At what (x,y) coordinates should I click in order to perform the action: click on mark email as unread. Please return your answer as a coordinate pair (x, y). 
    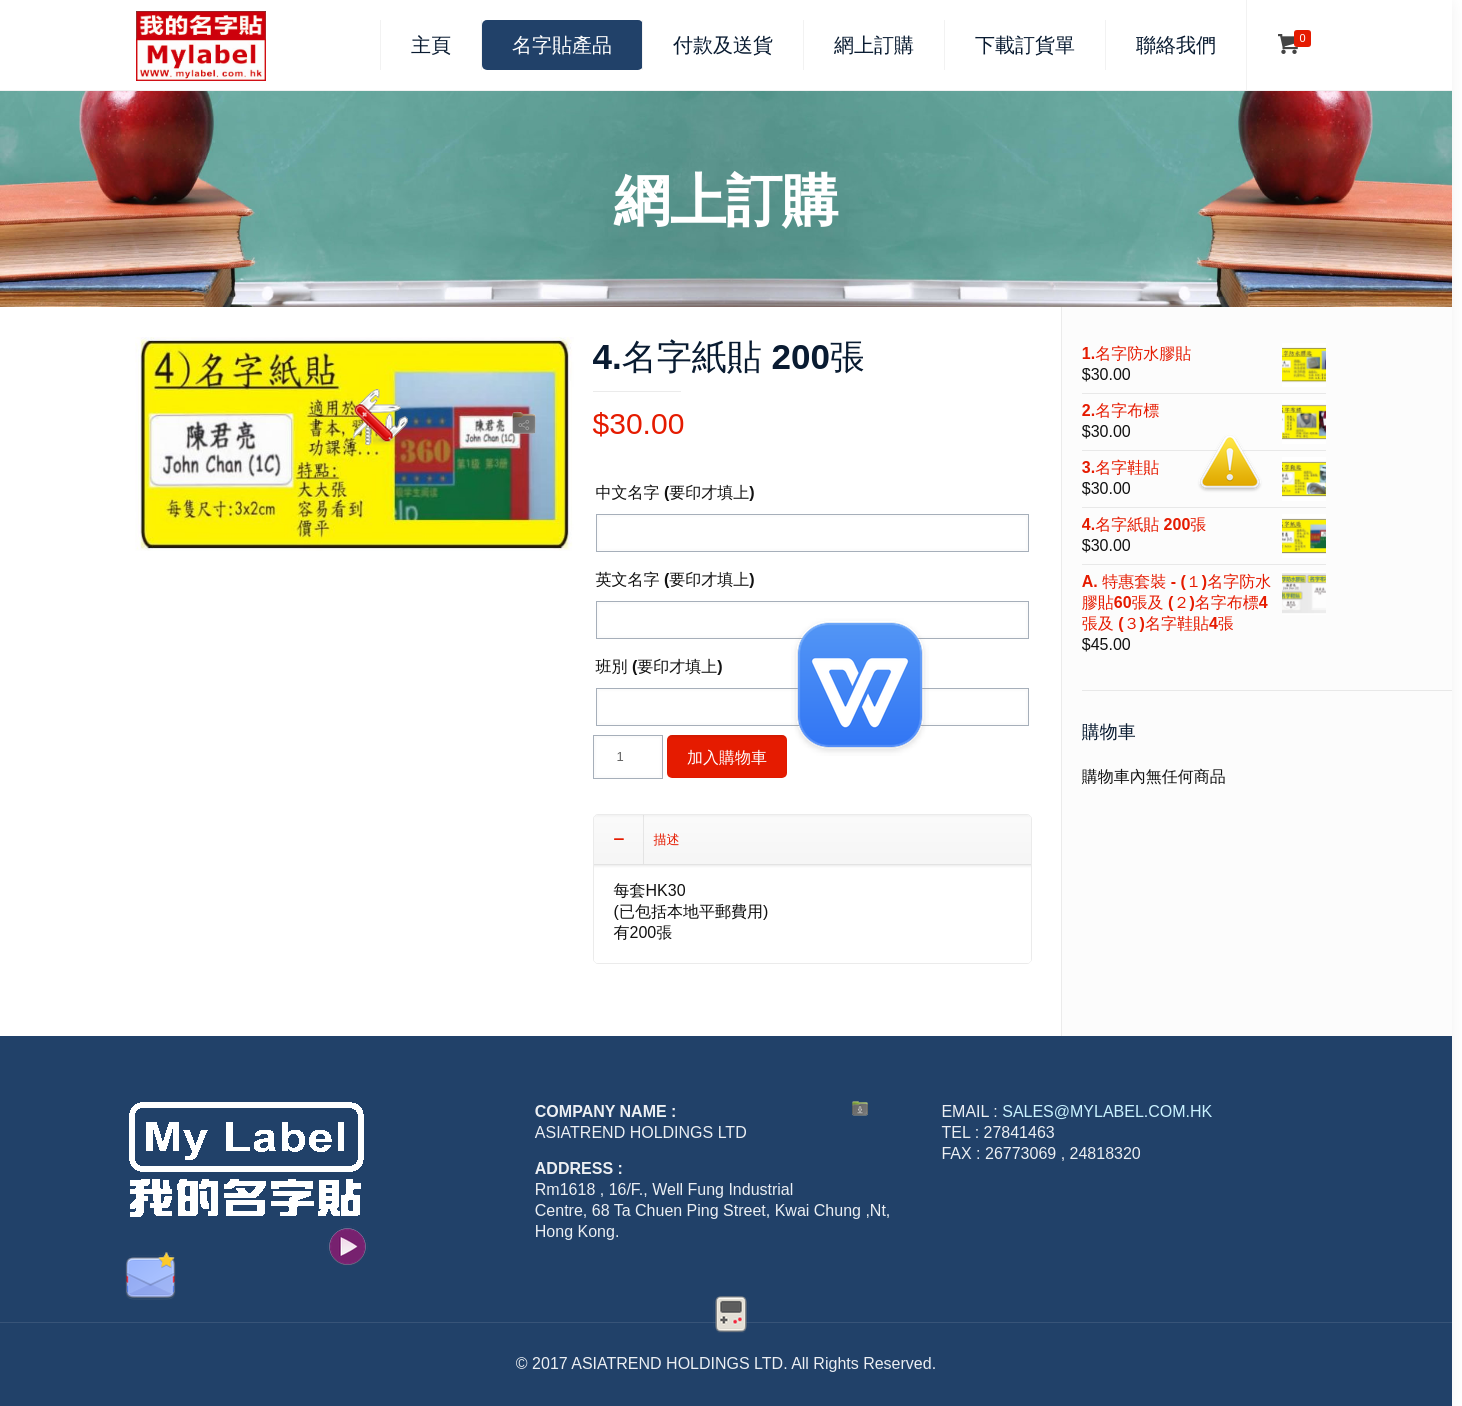
    Looking at the image, I should click on (150, 1277).